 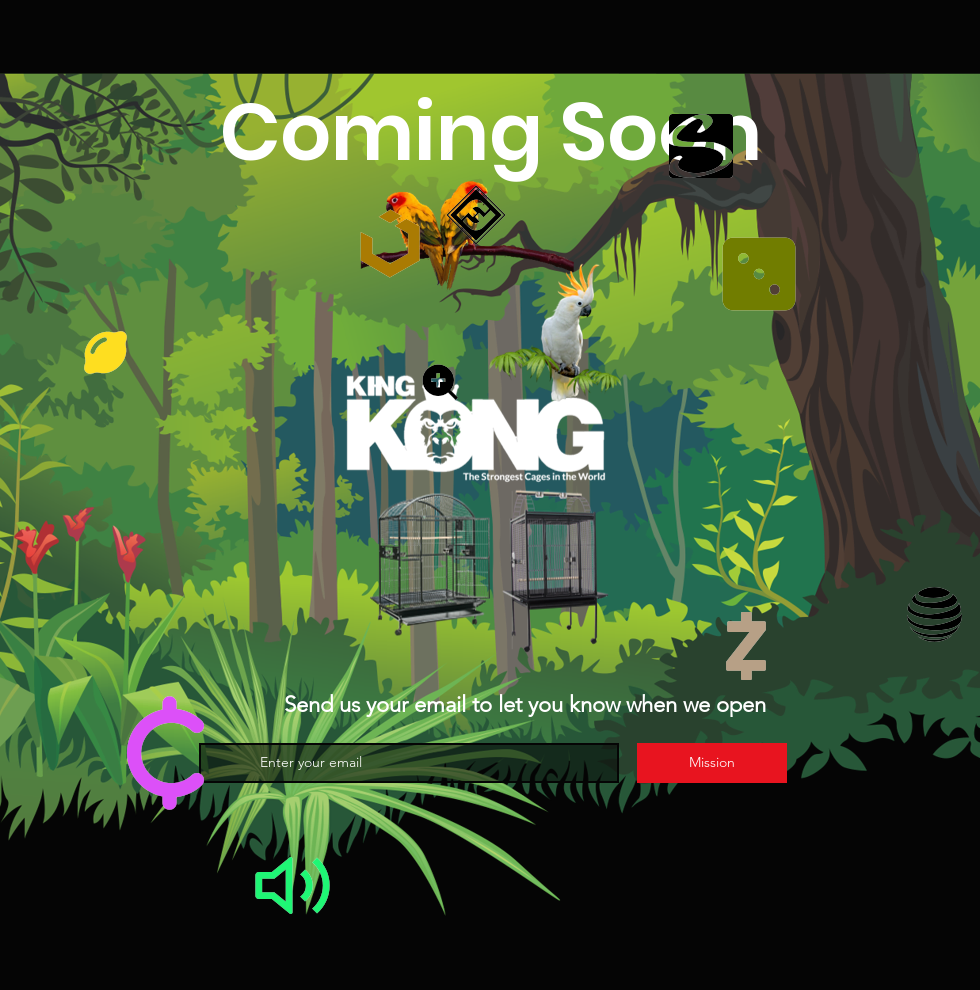 I want to click on zoom in on content, so click(x=440, y=382).